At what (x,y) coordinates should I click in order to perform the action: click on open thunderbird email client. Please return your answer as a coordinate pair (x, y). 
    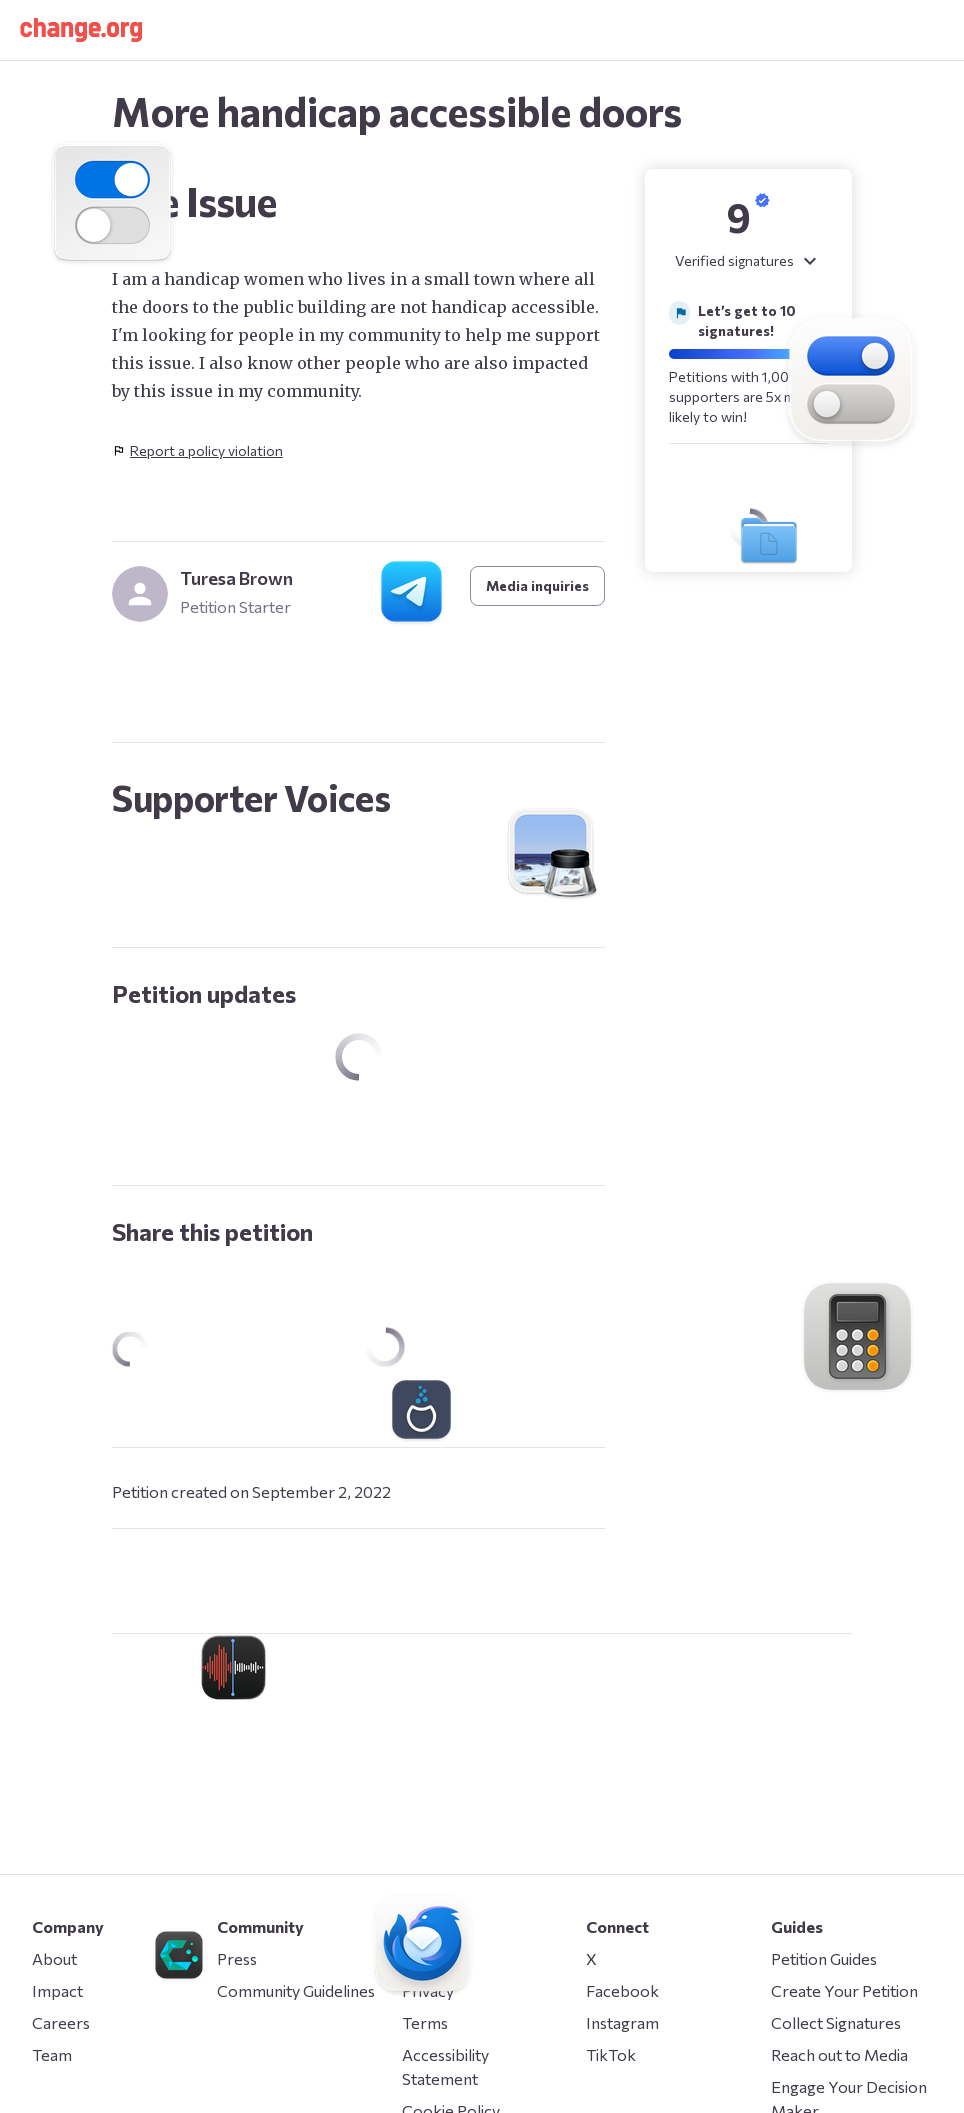
    Looking at the image, I should click on (422, 1943).